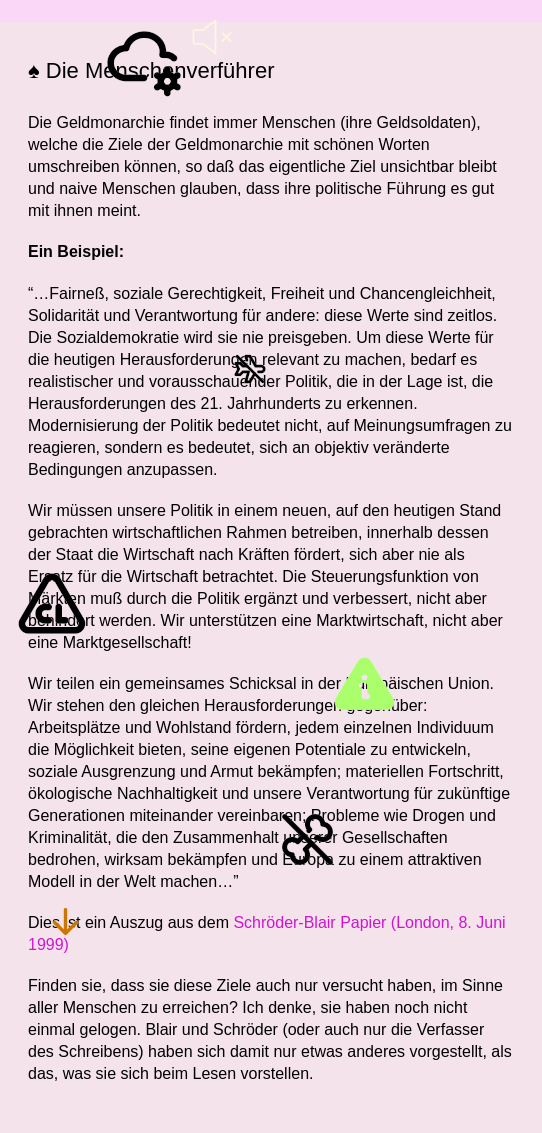  I want to click on access cloud service settings, so click(144, 58).